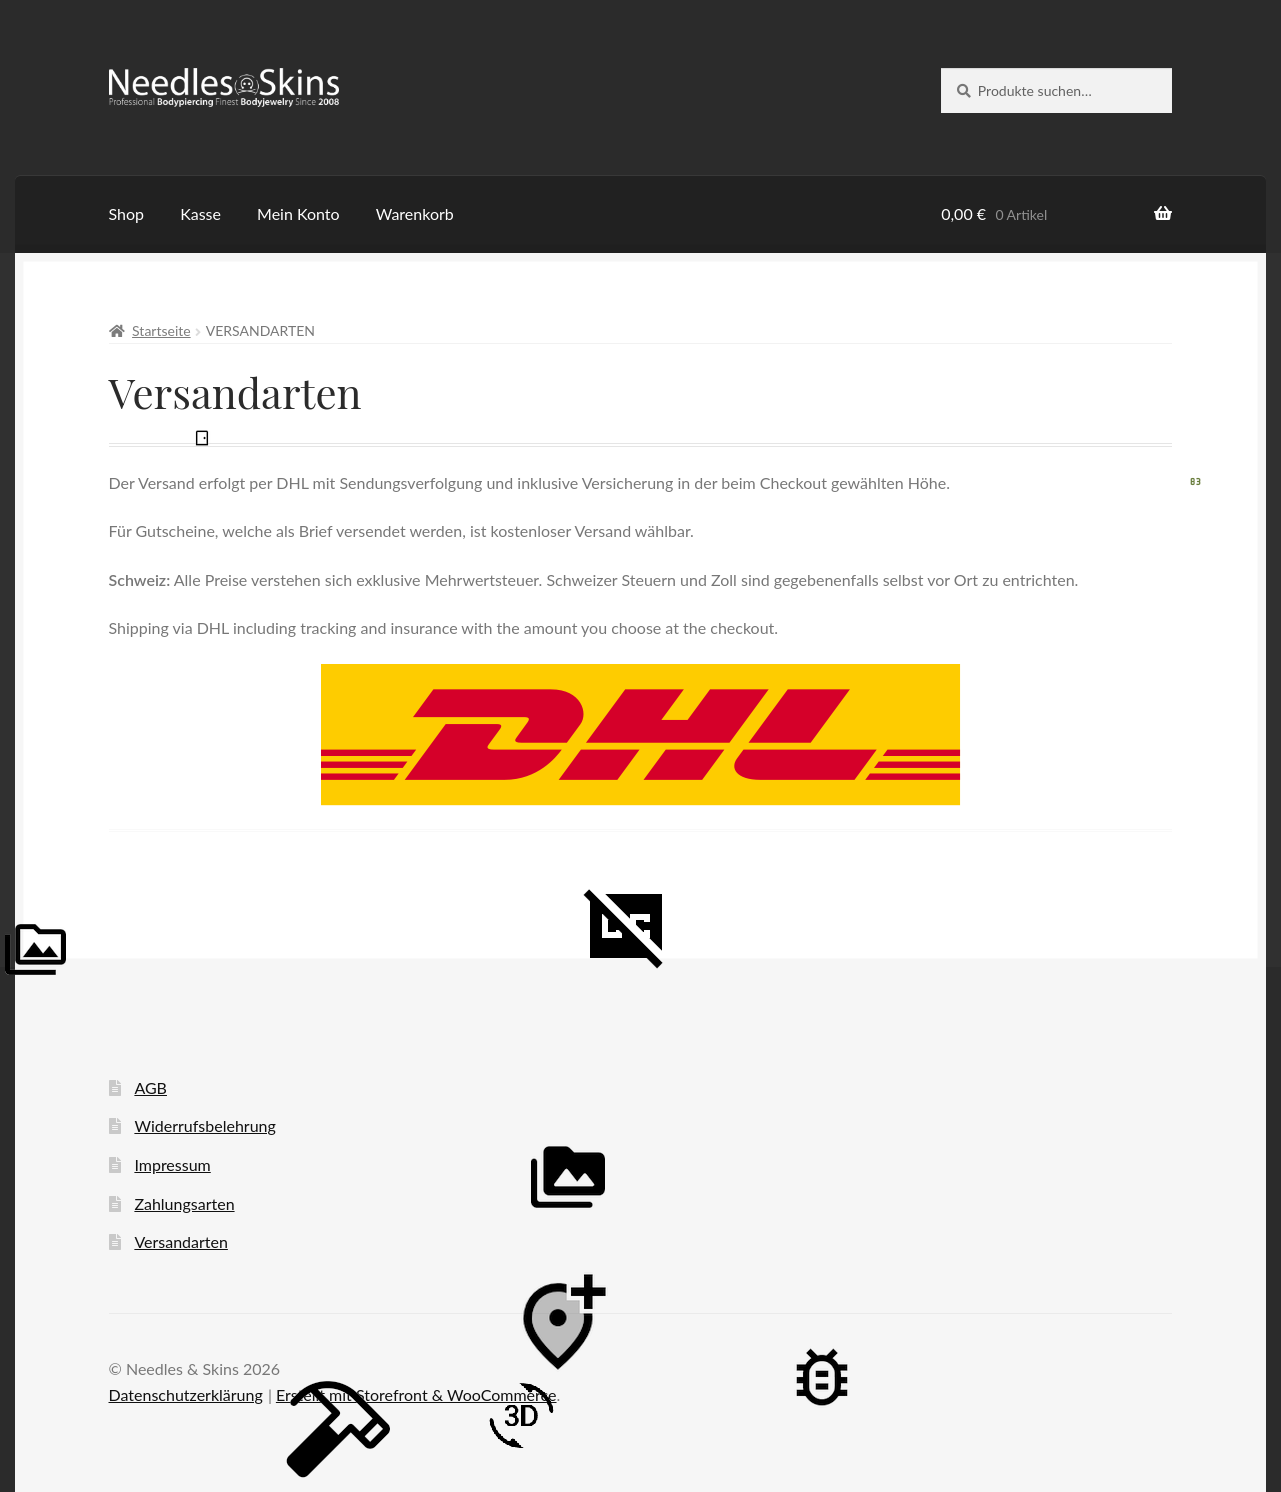 Image resolution: width=1281 pixels, height=1492 pixels. Describe the element at coordinates (626, 926) in the screenshot. I see `closed captions are disabled` at that location.